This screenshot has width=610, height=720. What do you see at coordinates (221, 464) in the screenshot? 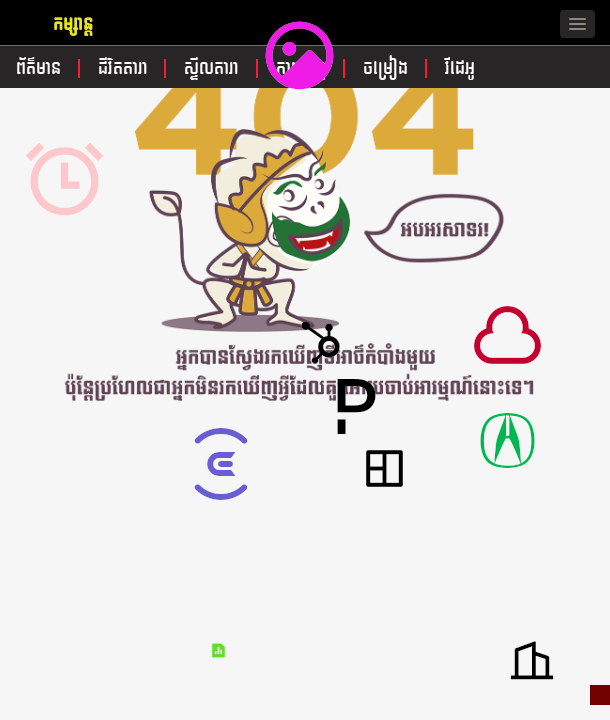
I see `ecovacs app or device connection` at bounding box center [221, 464].